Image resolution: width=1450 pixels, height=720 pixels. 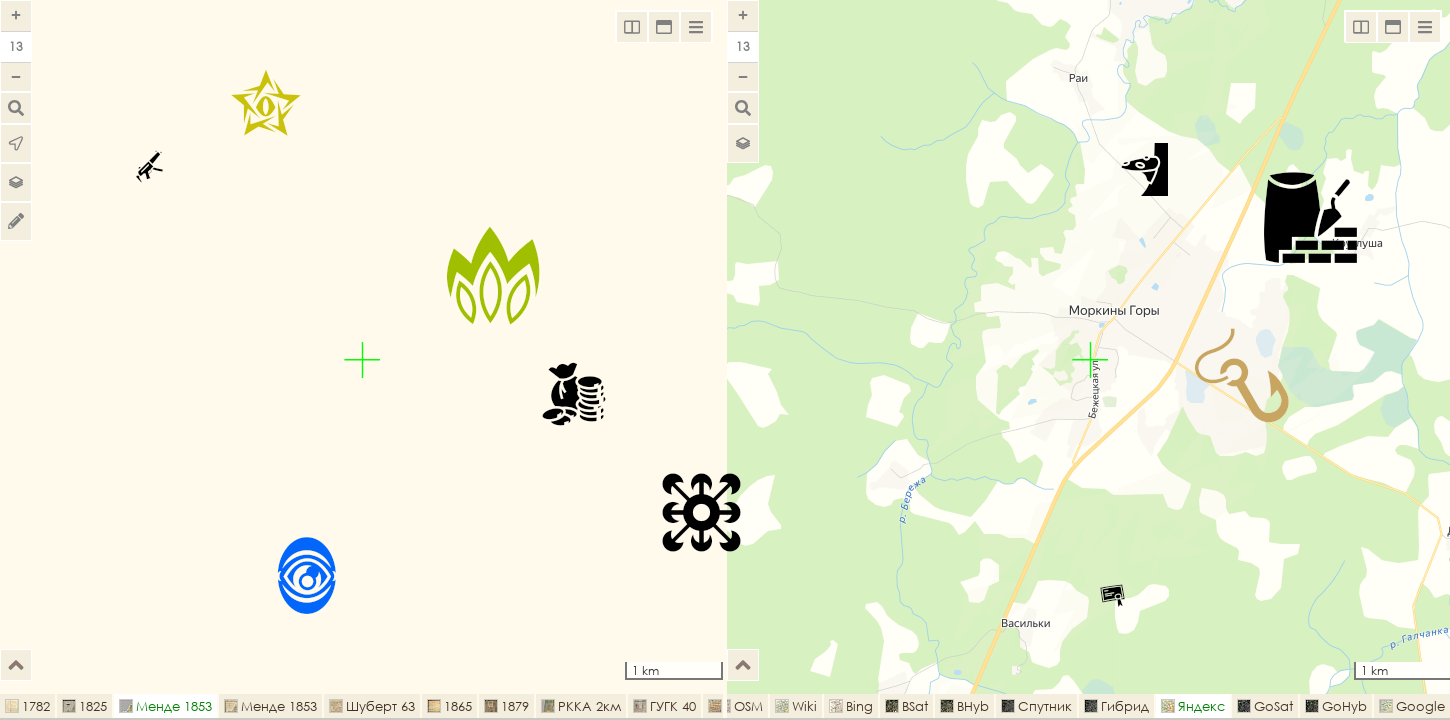 I want to click on view your in-game currency balance, so click(x=574, y=394).